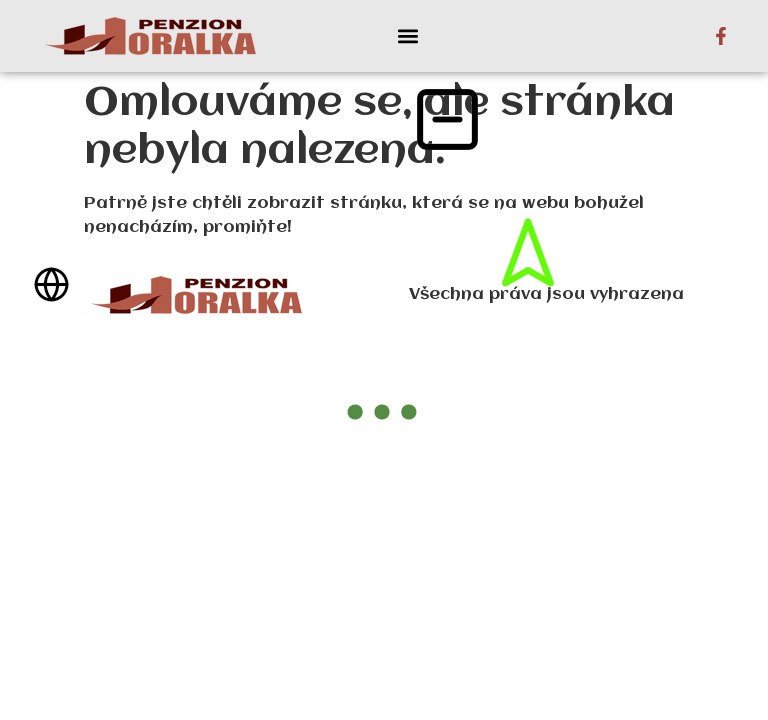 This screenshot has width=768, height=720. What do you see at coordinates (382, 412) in the screenshot?
I see `access more options or actions` at bounding box center [382, 412].